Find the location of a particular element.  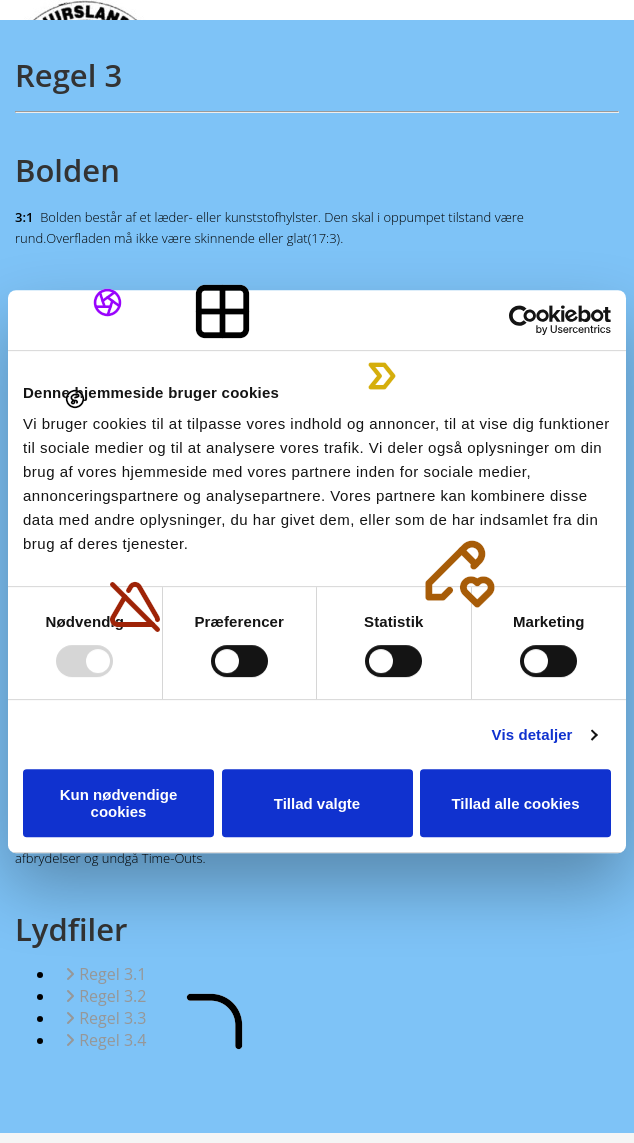

set top-right corner radius is located at coordinates (214, 1021).